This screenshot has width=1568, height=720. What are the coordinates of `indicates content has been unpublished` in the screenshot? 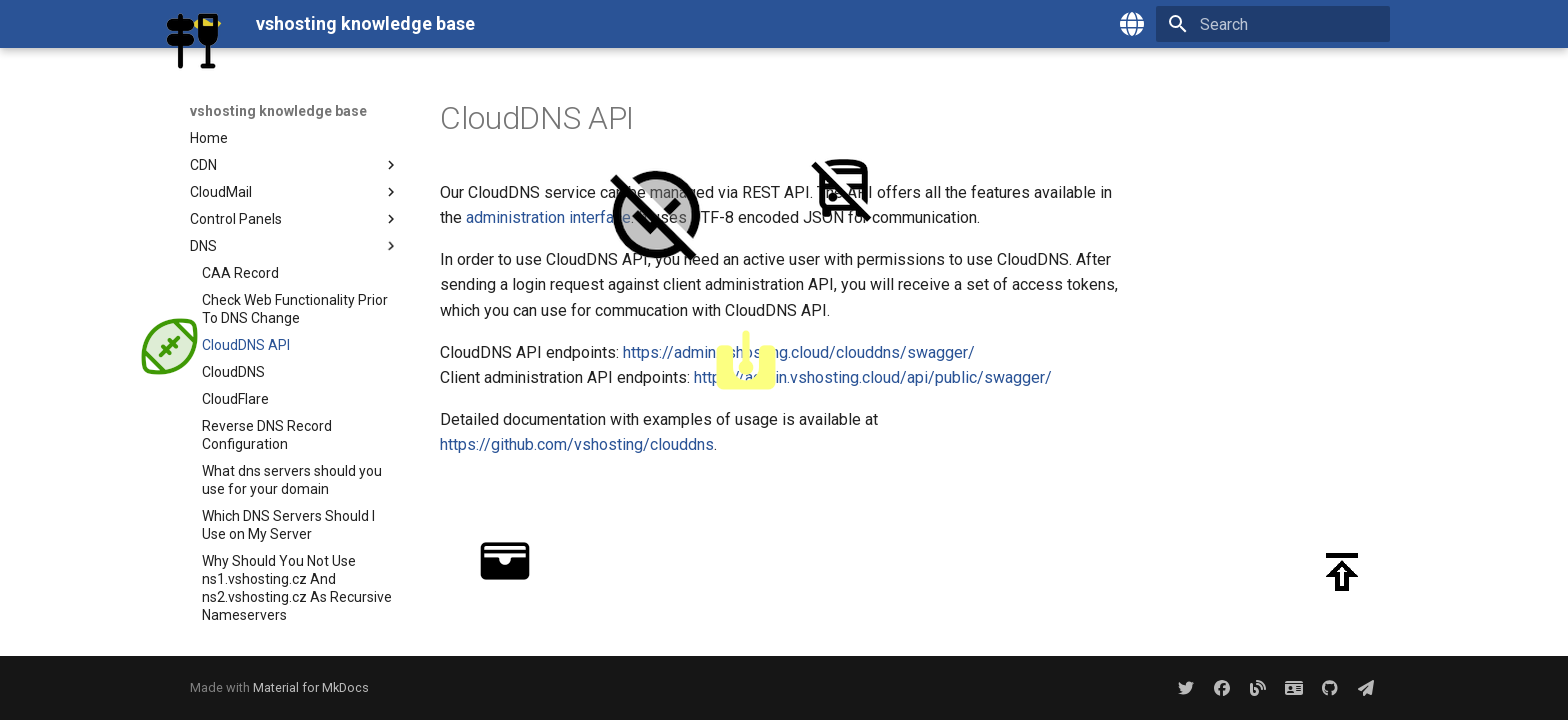 It's located at (656, 214).